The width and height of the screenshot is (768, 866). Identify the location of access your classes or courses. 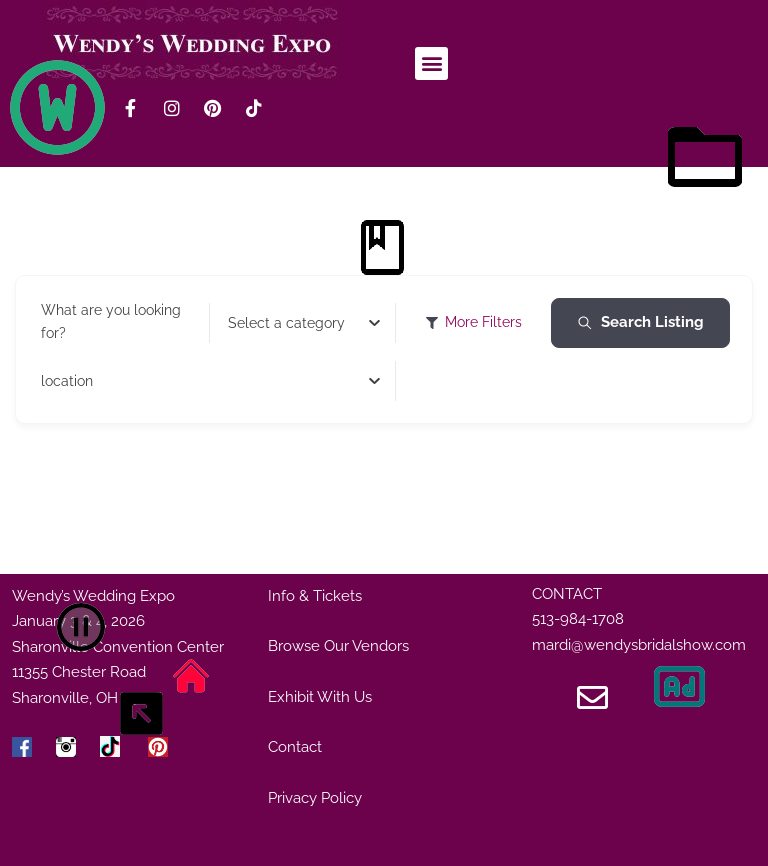
(382, 247).